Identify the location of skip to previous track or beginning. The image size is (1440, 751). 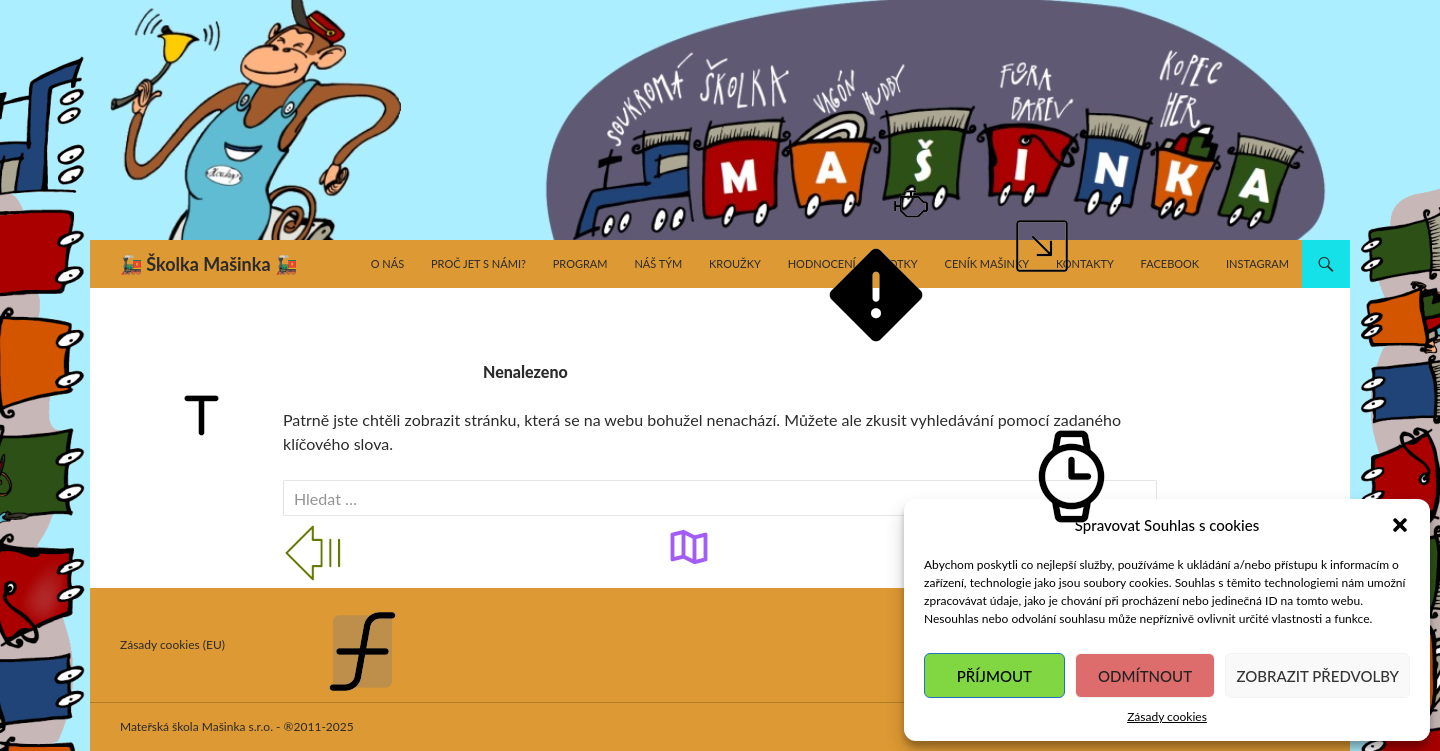
(315, 553).